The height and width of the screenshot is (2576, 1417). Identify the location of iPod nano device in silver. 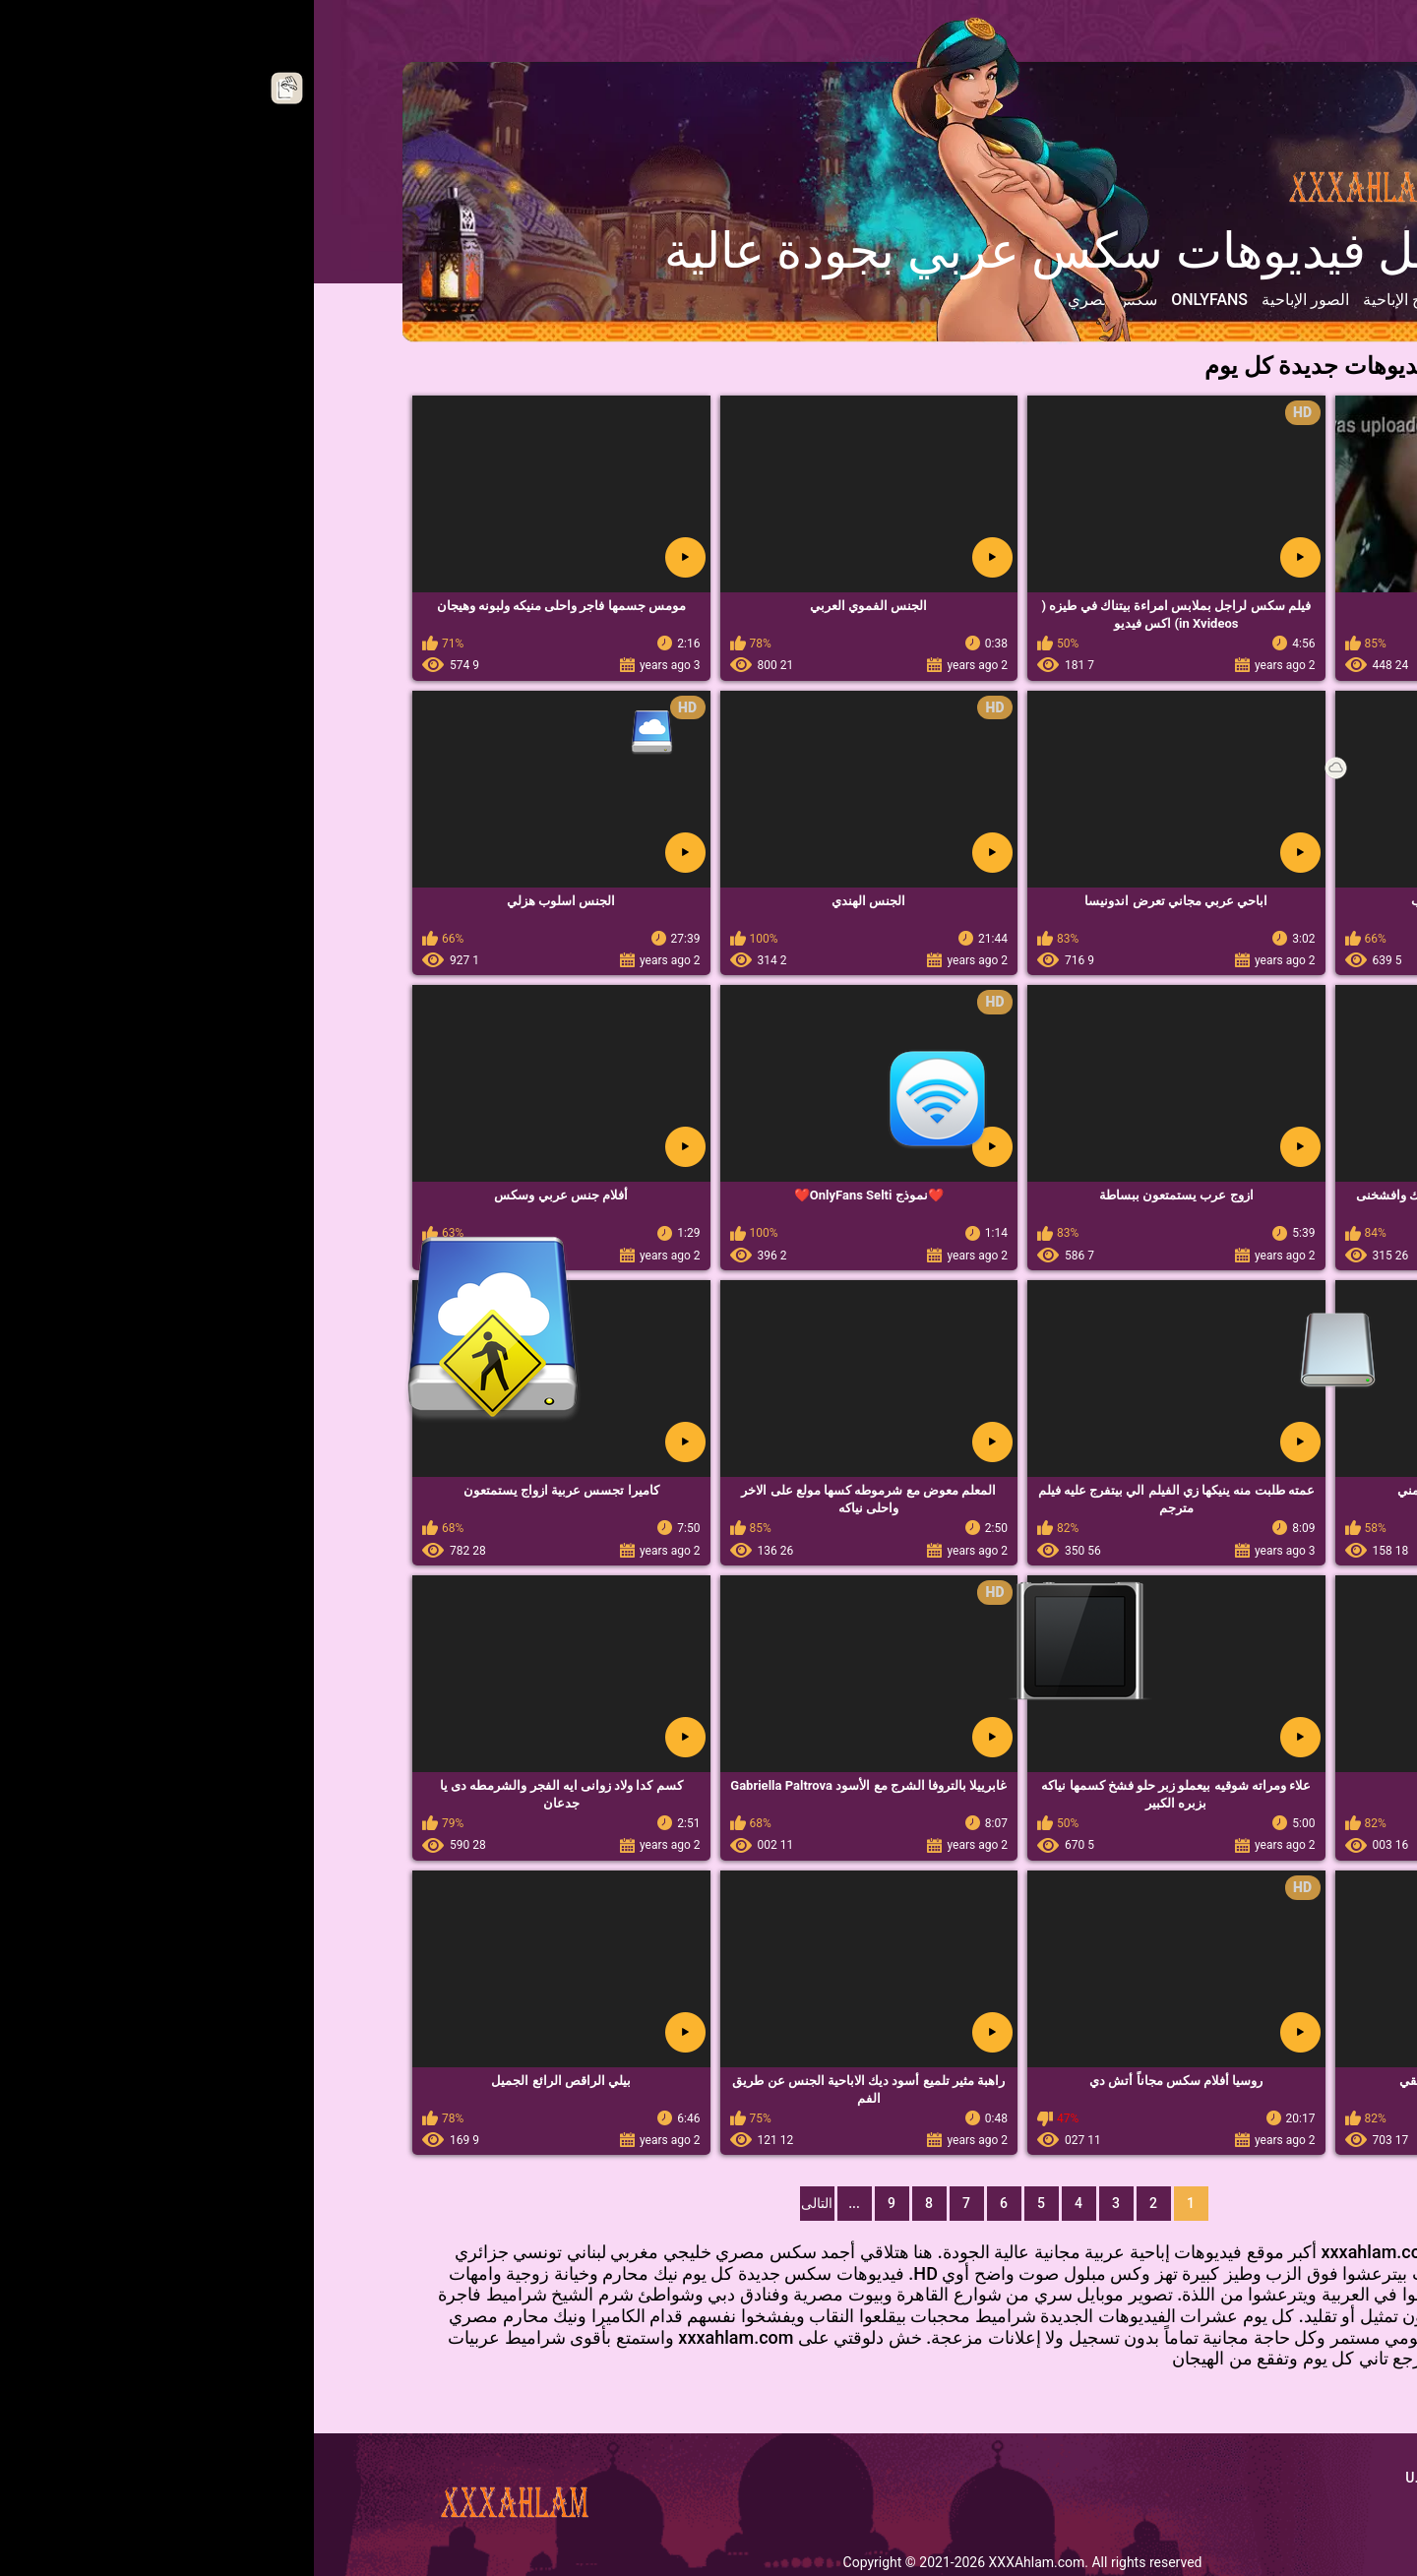
(1079, 1640).